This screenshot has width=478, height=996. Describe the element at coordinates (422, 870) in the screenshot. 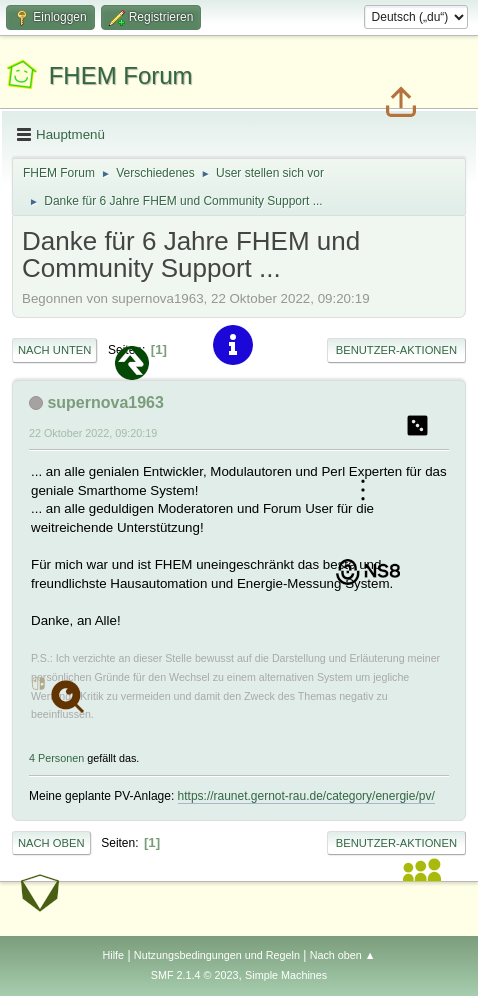

I see `link to MySpace profile` at that location.